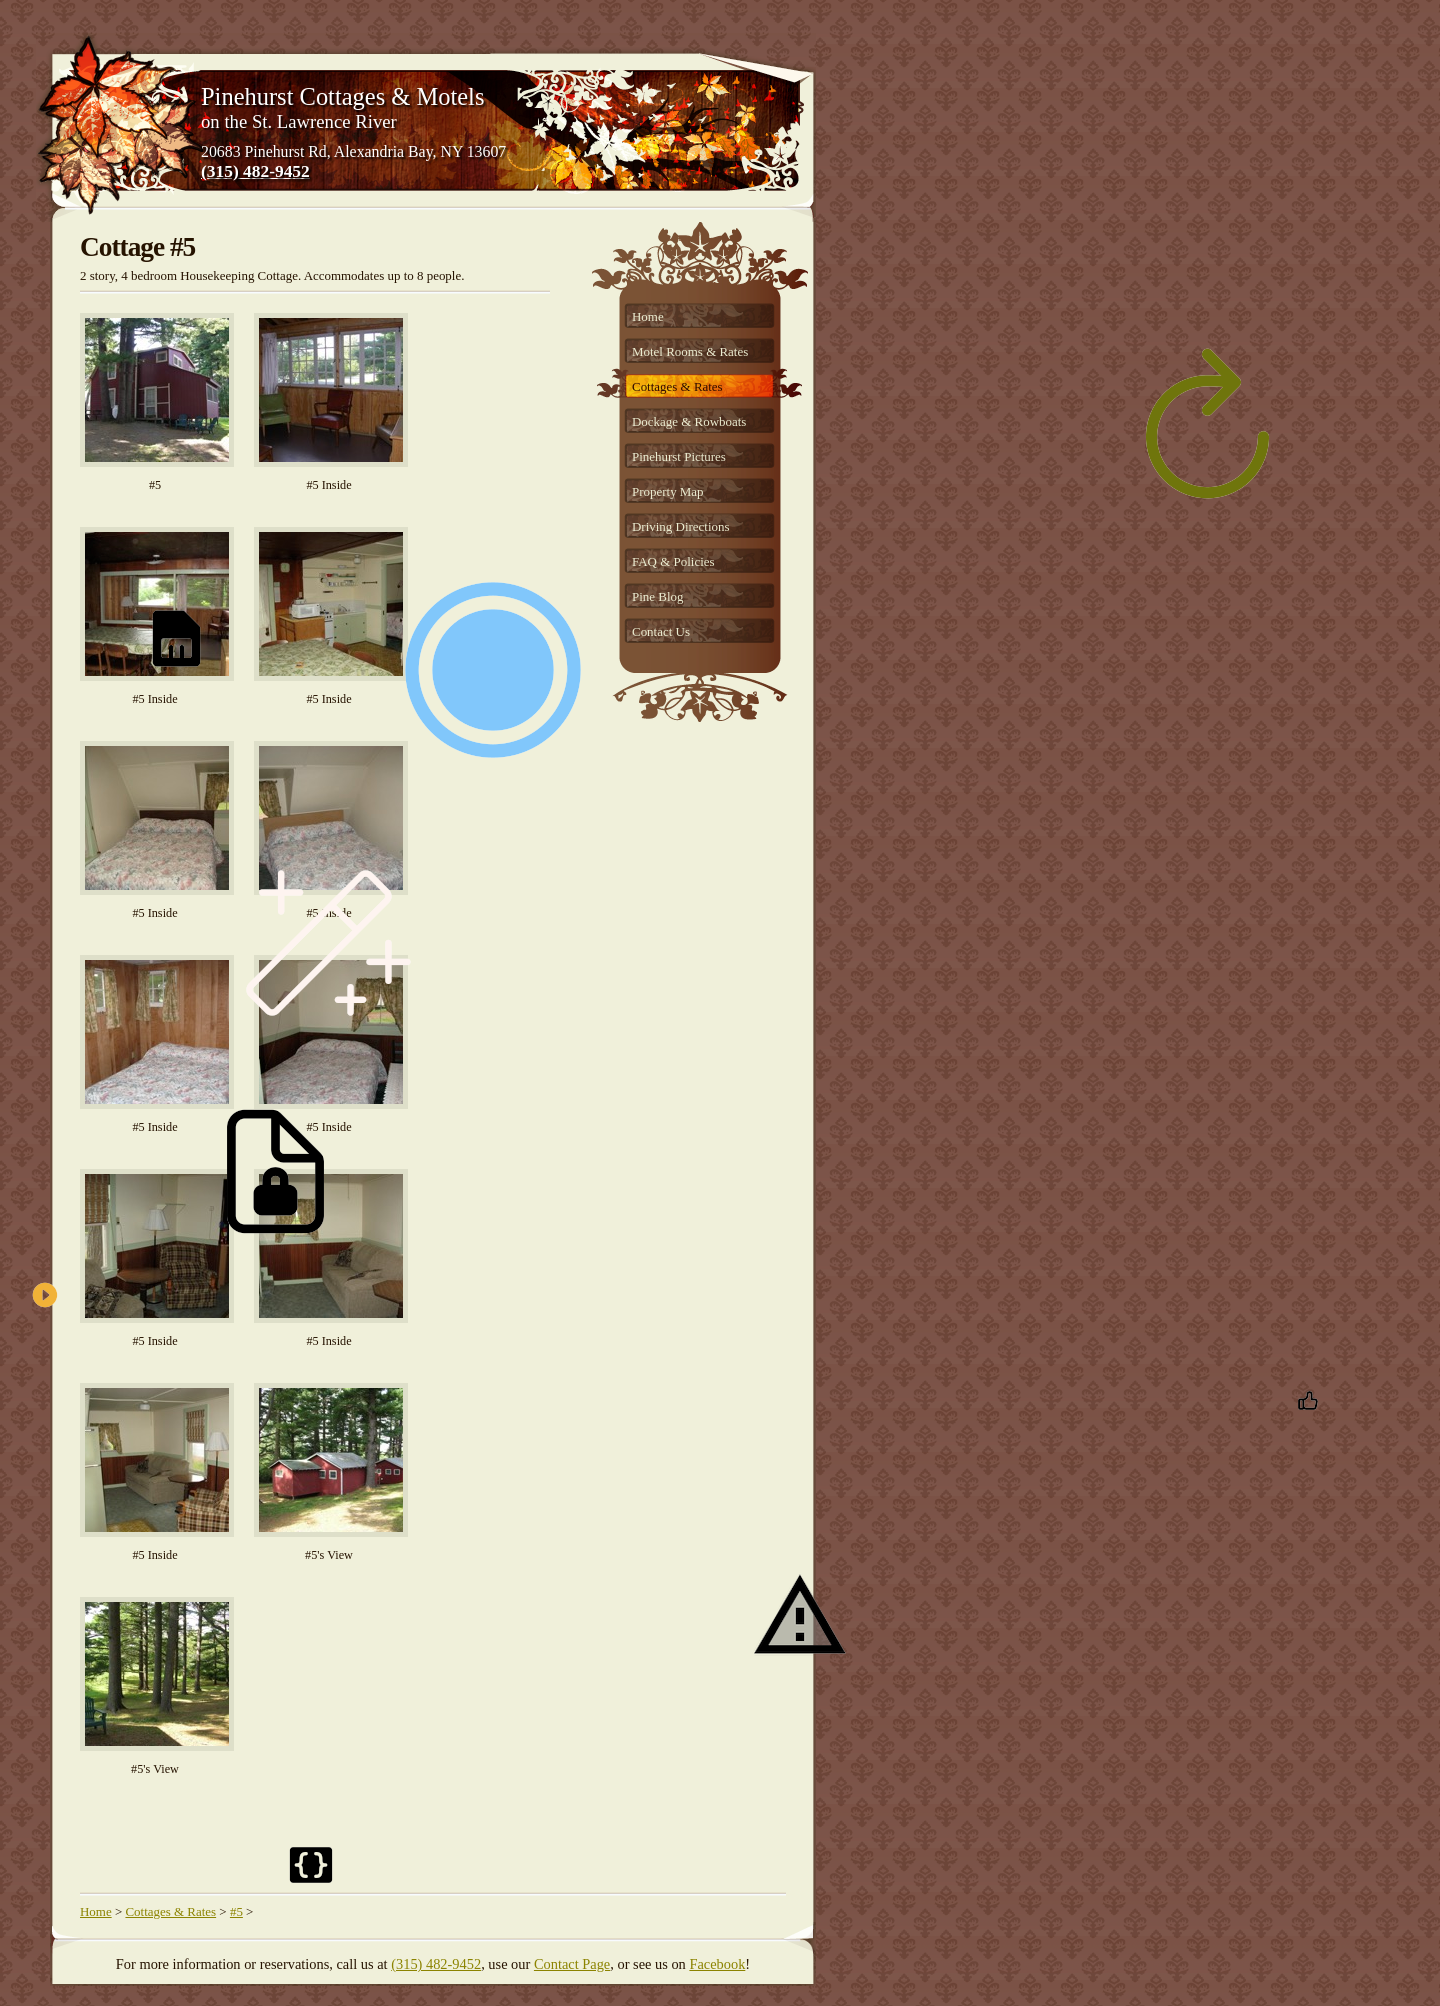 This screenshot has height=2006, width=1440. Describe the element at coordinates (176, 638) in the screenshot. I see `manage sim card settings` at that location.